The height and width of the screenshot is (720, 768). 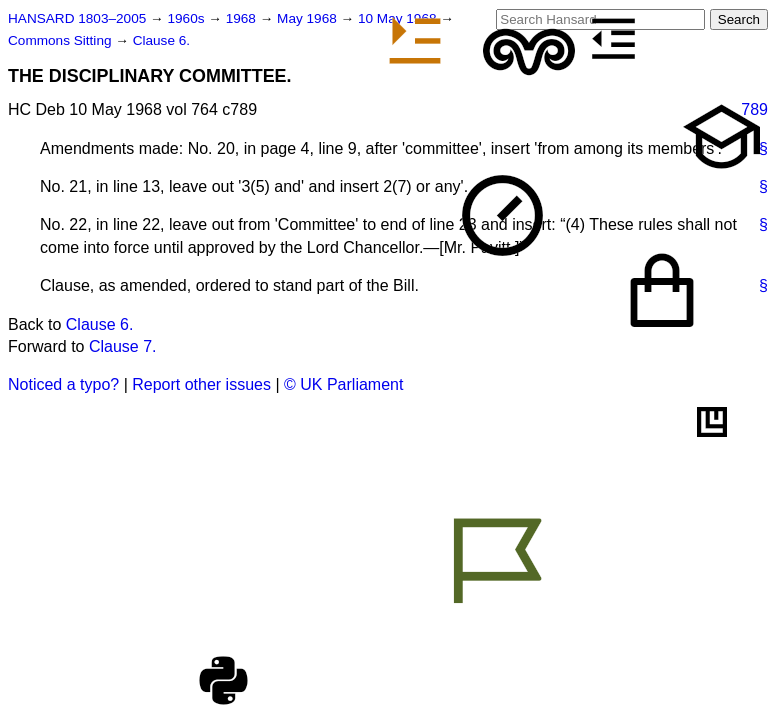 I want to click on koç holding company logo, so click(x=529, y=52).